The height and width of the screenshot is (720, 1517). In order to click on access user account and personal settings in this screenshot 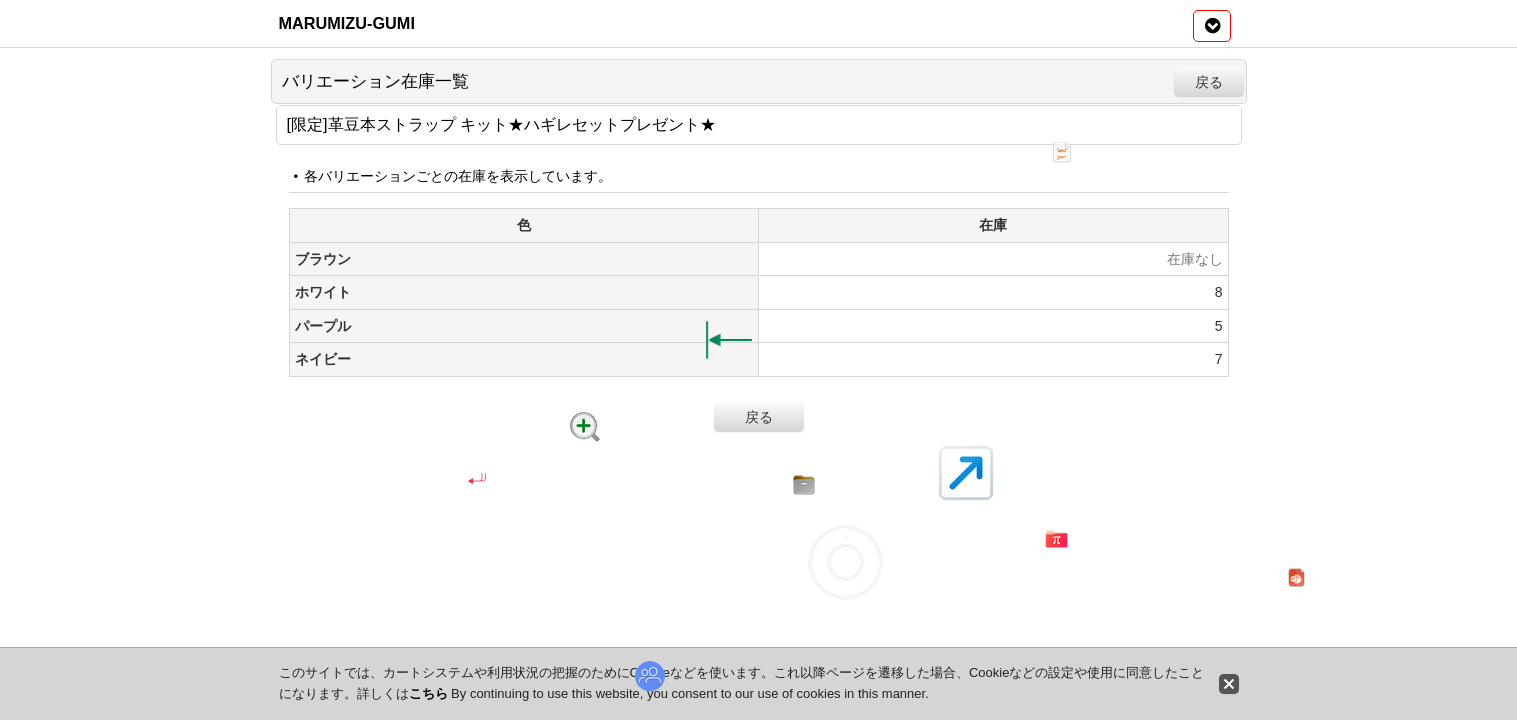, I will do `click(650, 676)`.